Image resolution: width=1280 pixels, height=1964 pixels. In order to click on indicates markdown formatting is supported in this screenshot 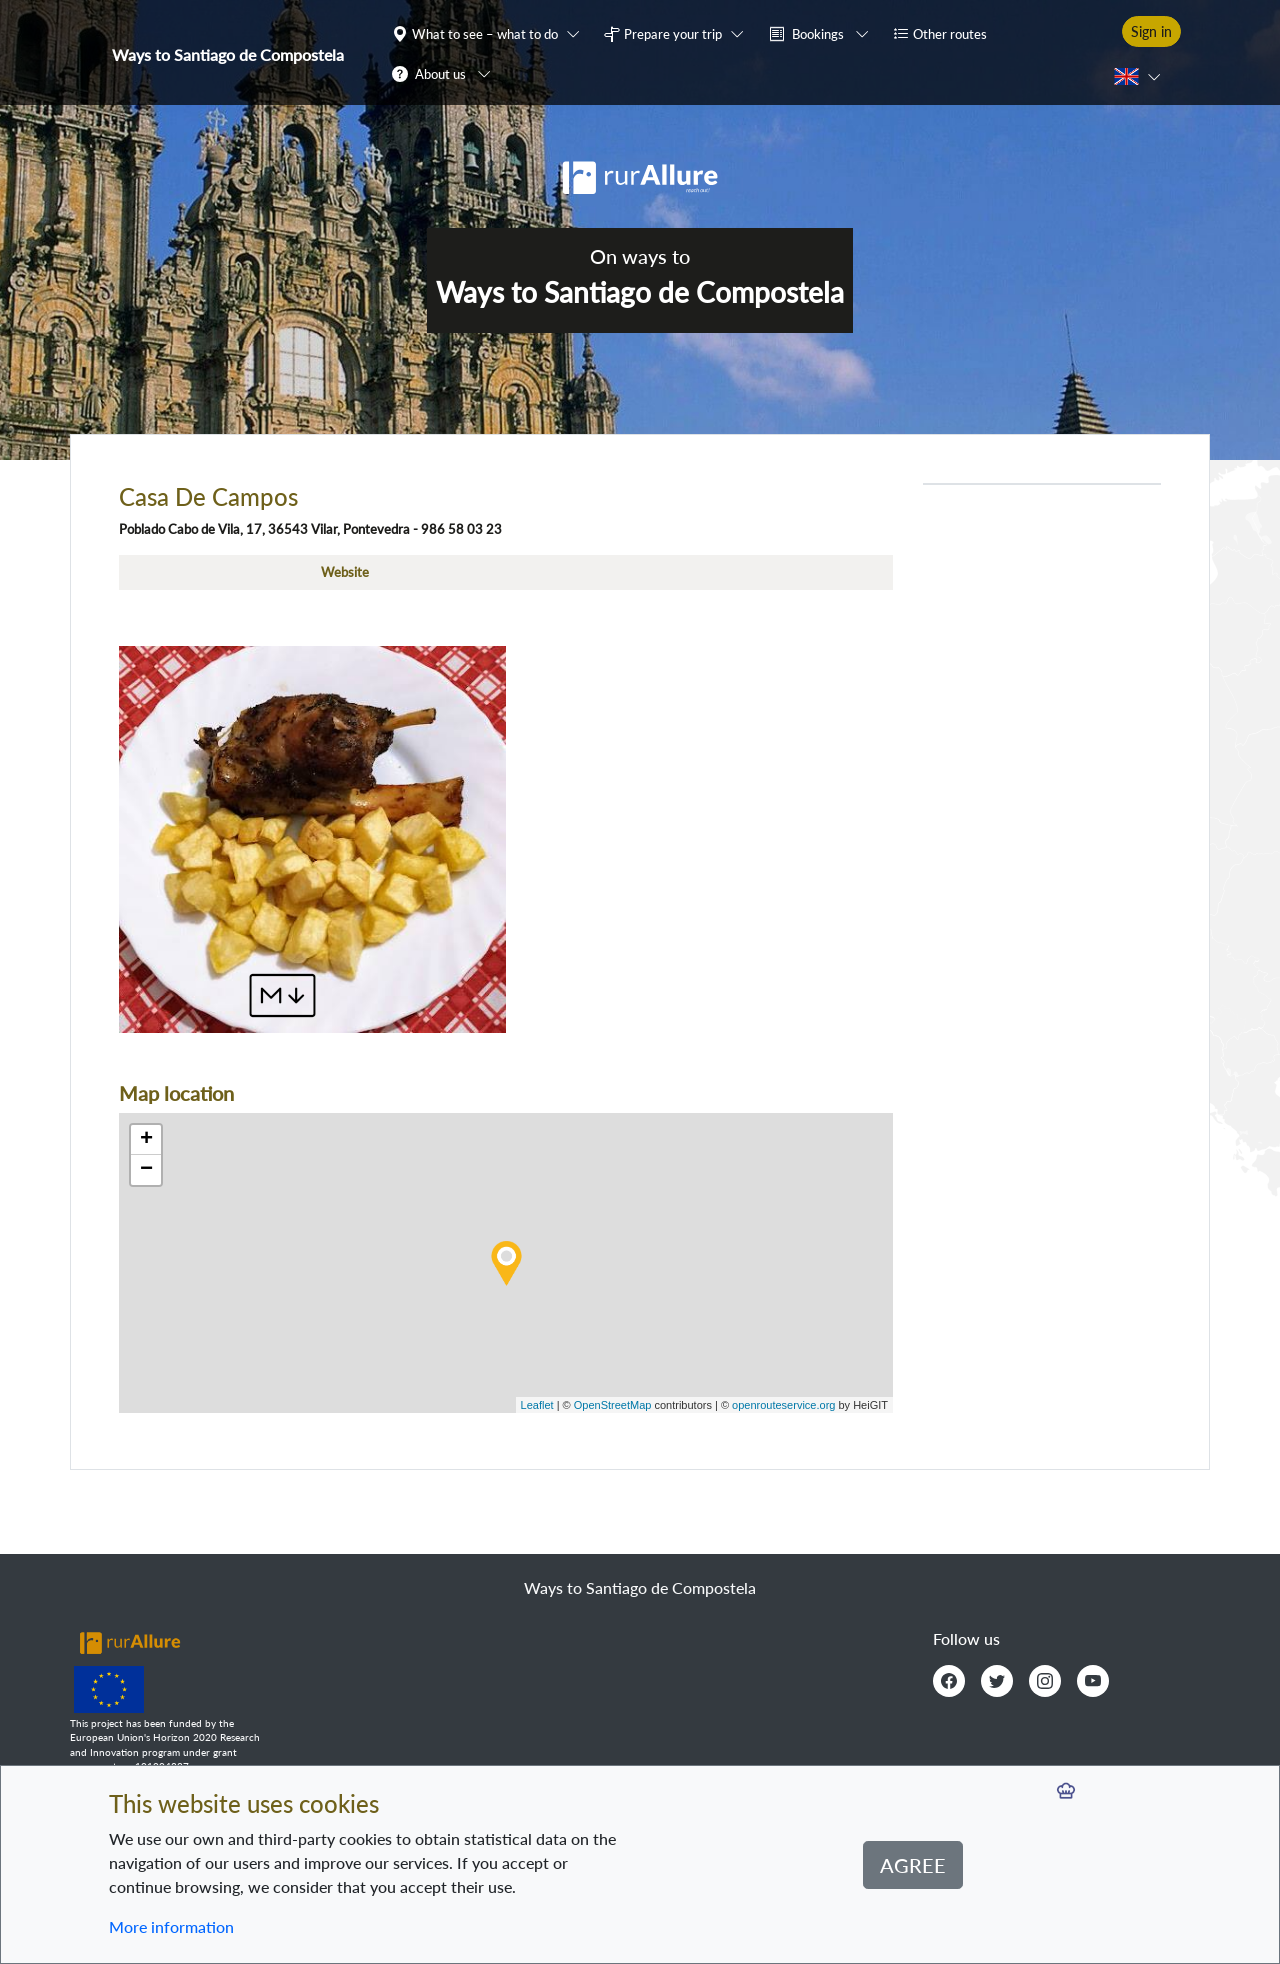, I will do `click(282, 995)`.